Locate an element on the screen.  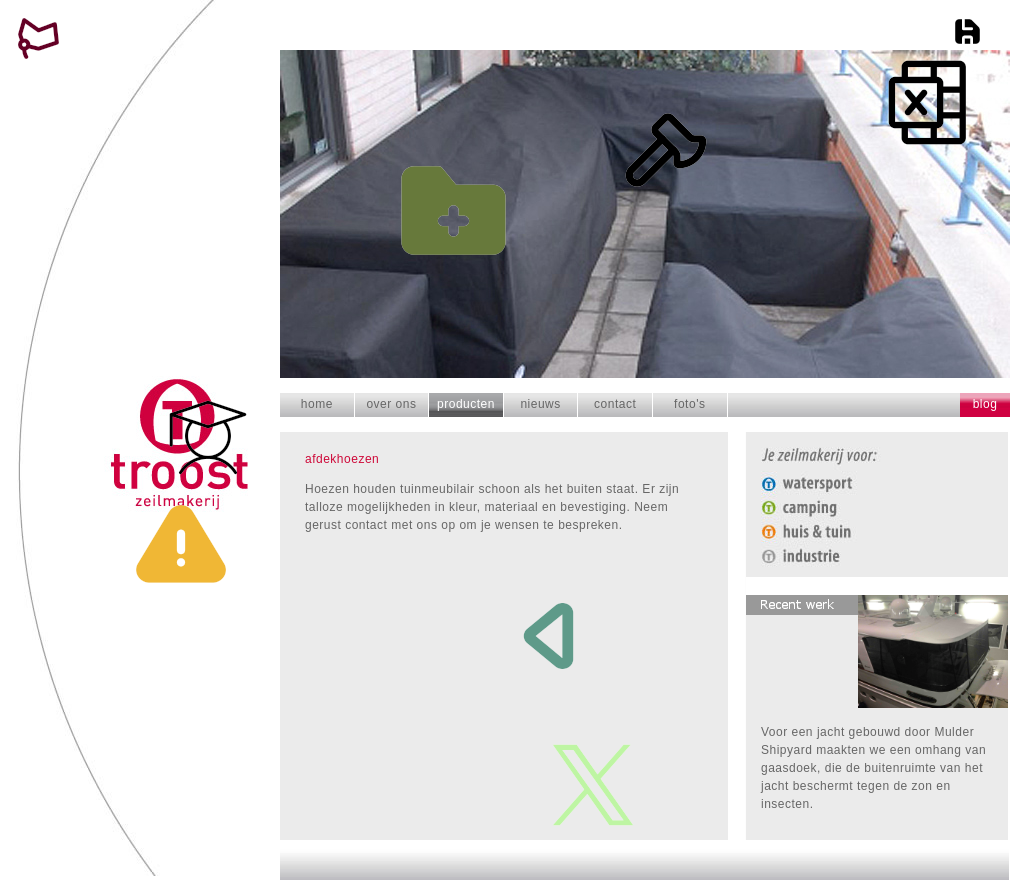
indicates a warning or caution state is located at coordinates (181, 546).